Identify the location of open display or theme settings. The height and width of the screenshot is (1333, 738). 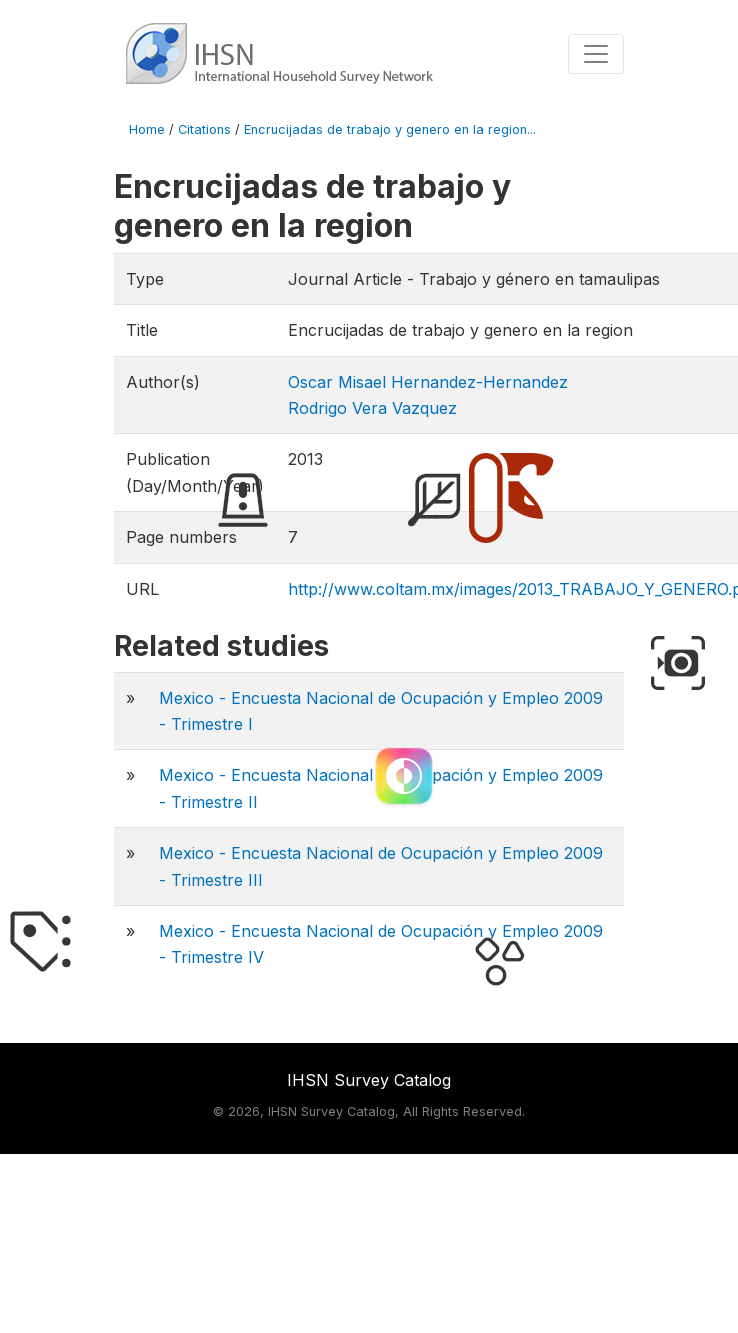
(404, 777).